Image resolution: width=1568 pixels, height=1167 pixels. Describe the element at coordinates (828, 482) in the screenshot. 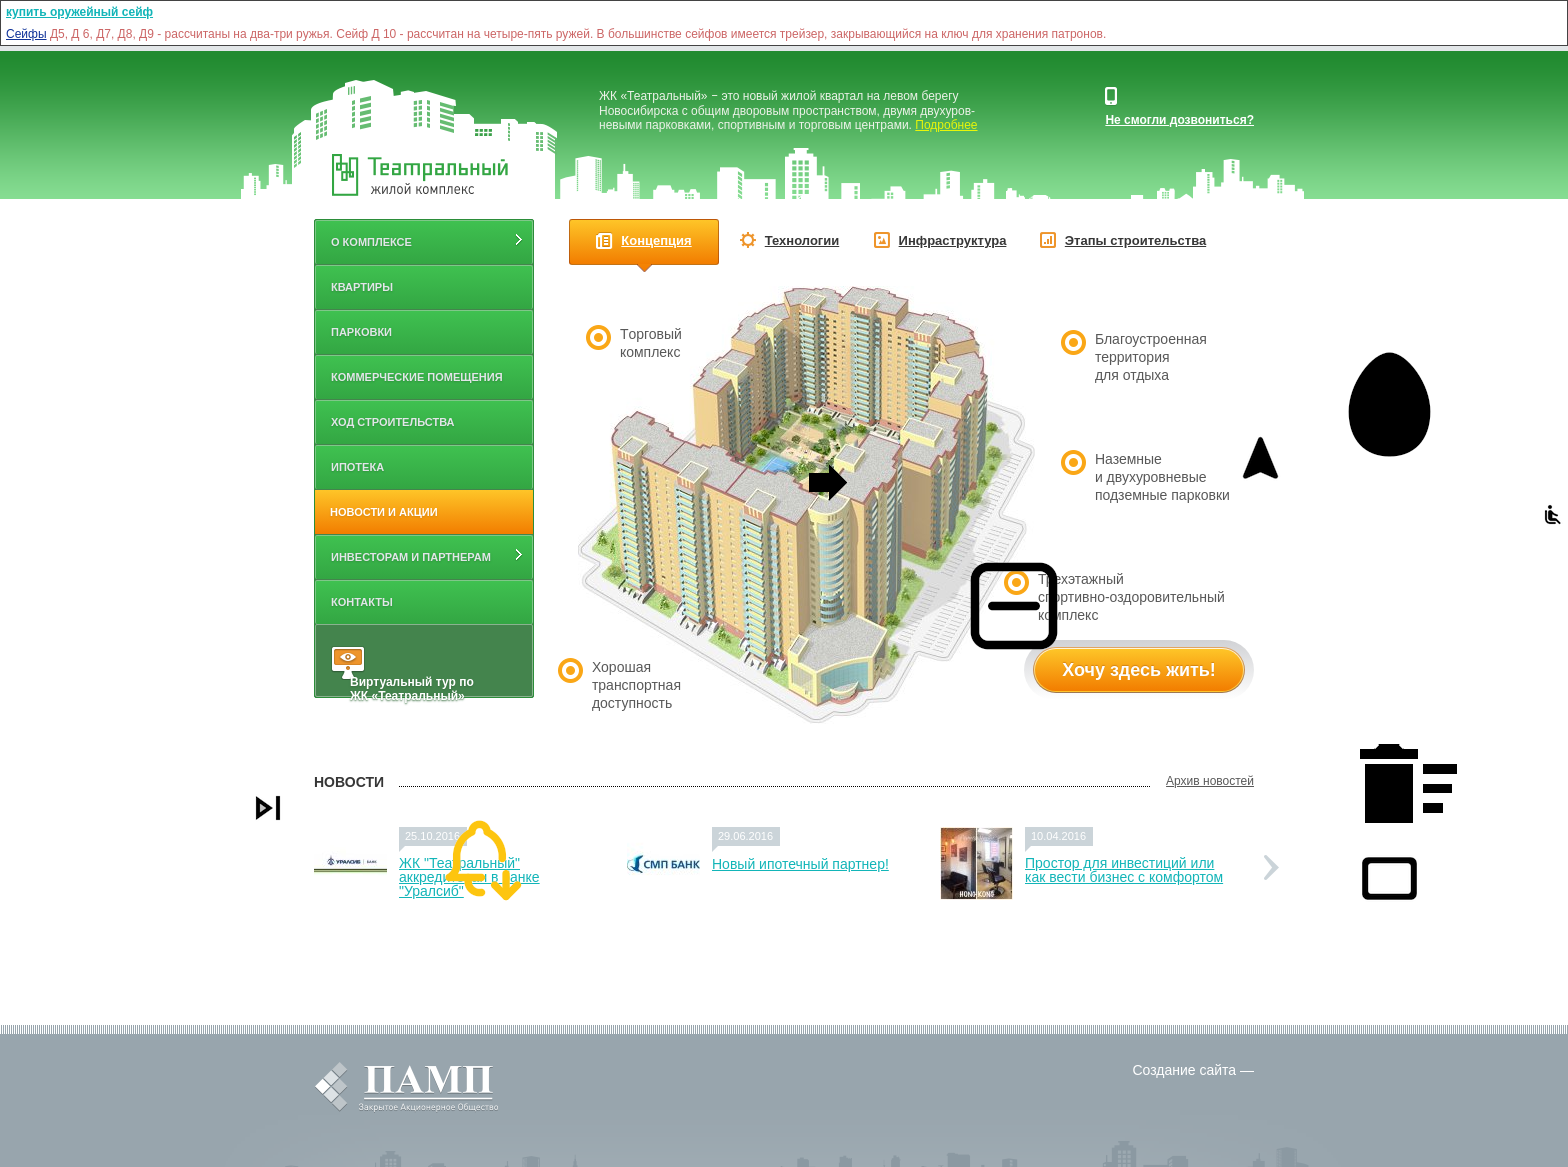

I see `forward an email or message` at that location.